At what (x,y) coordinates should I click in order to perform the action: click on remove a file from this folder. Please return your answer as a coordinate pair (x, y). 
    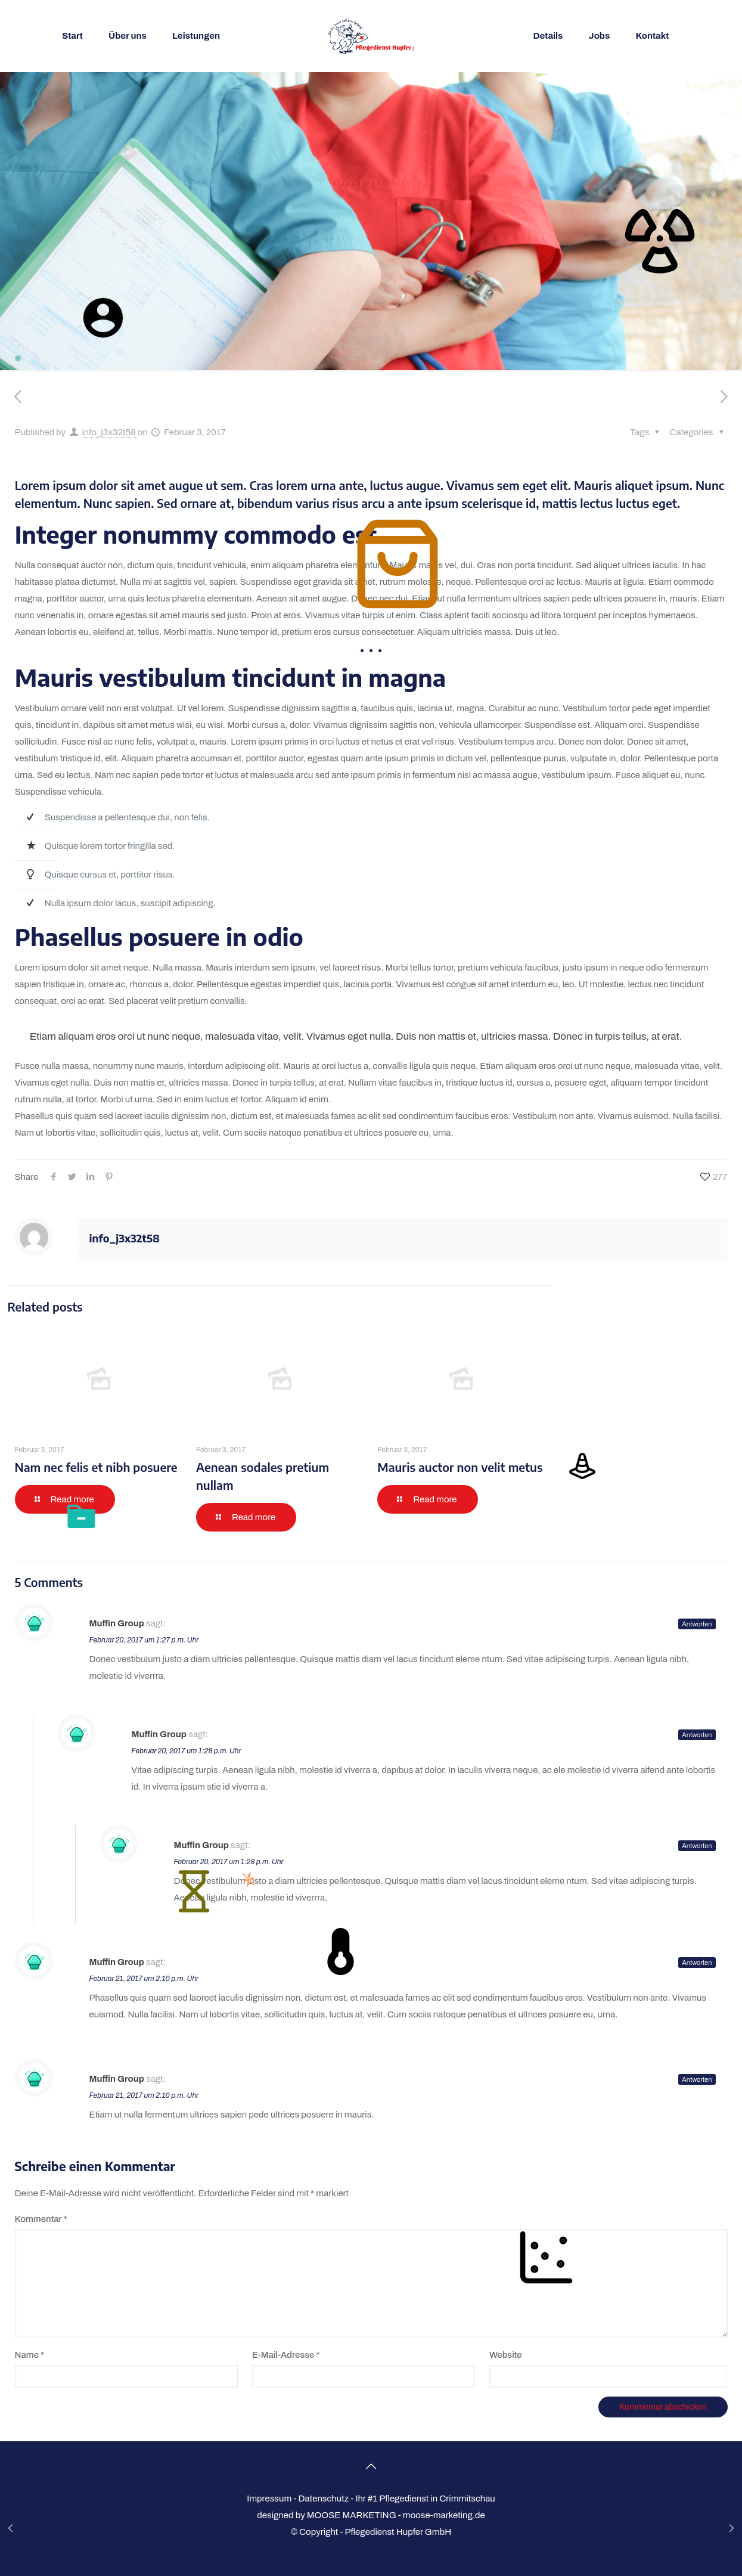
    Looking at the image, I should click on (81, 1516).